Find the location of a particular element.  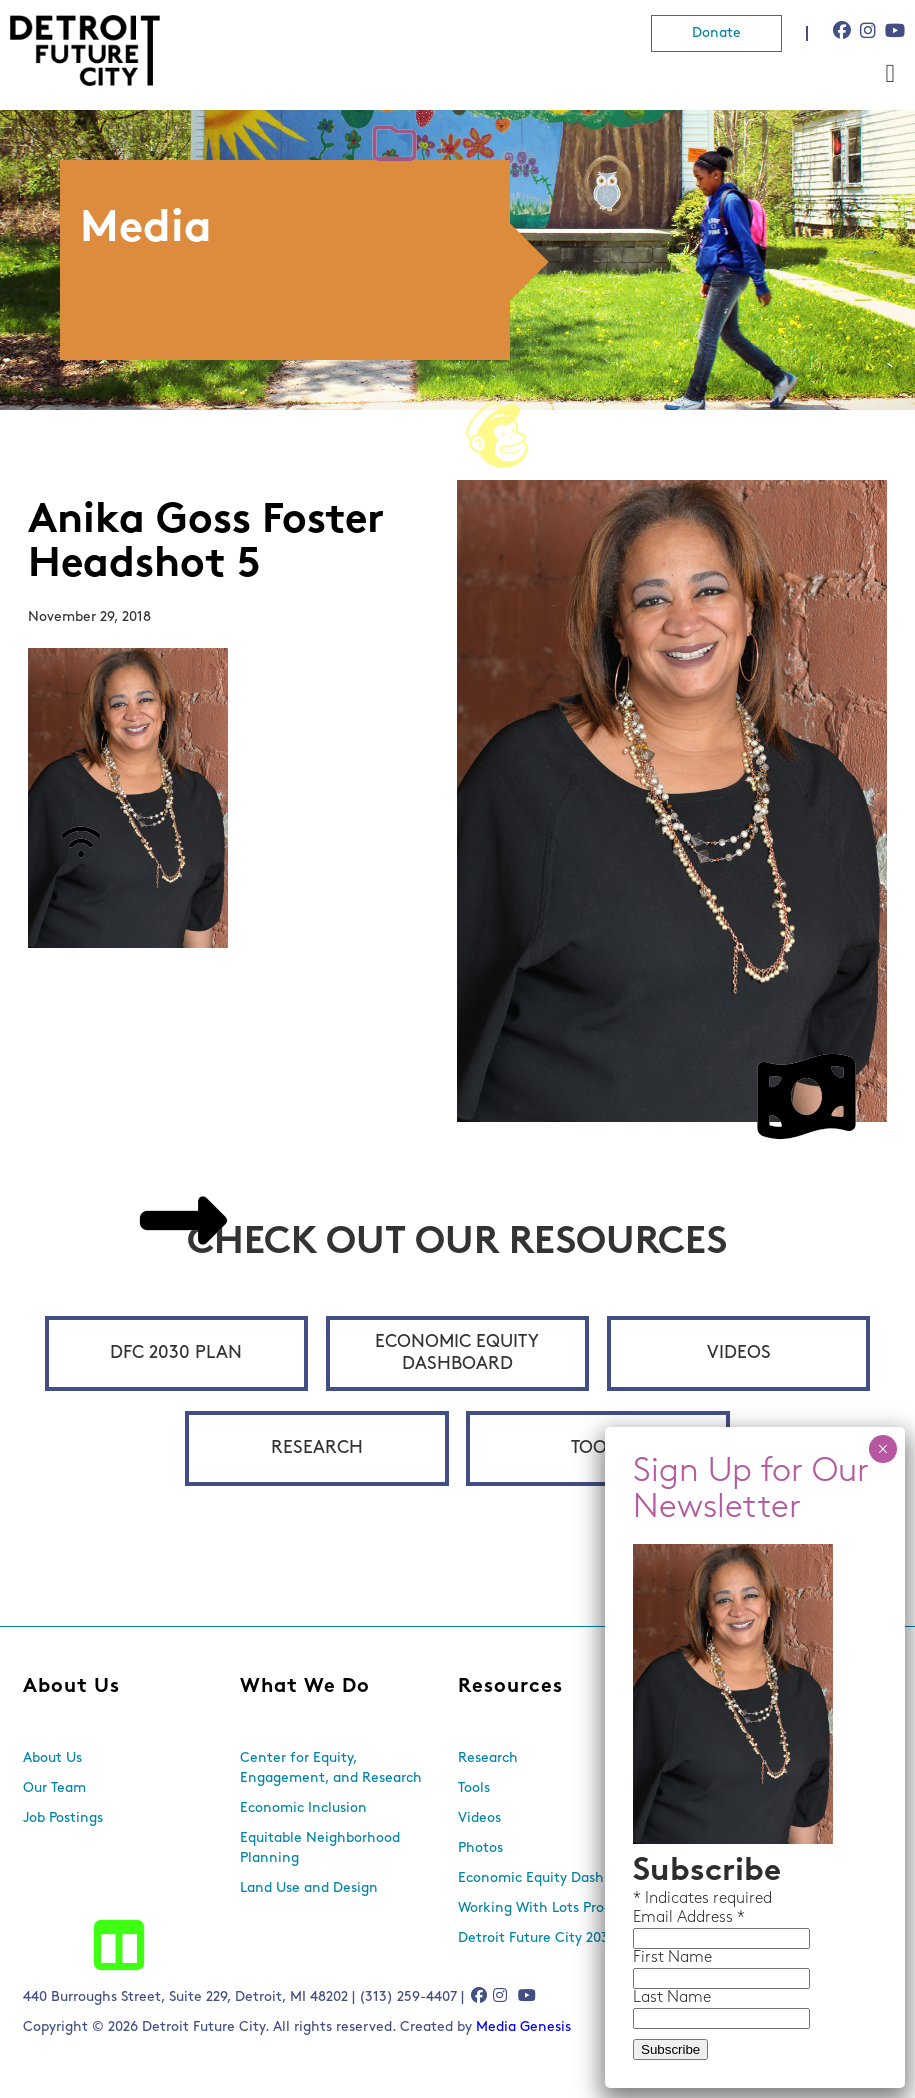

switch to column view layout is located at coordinates (119, 1945).